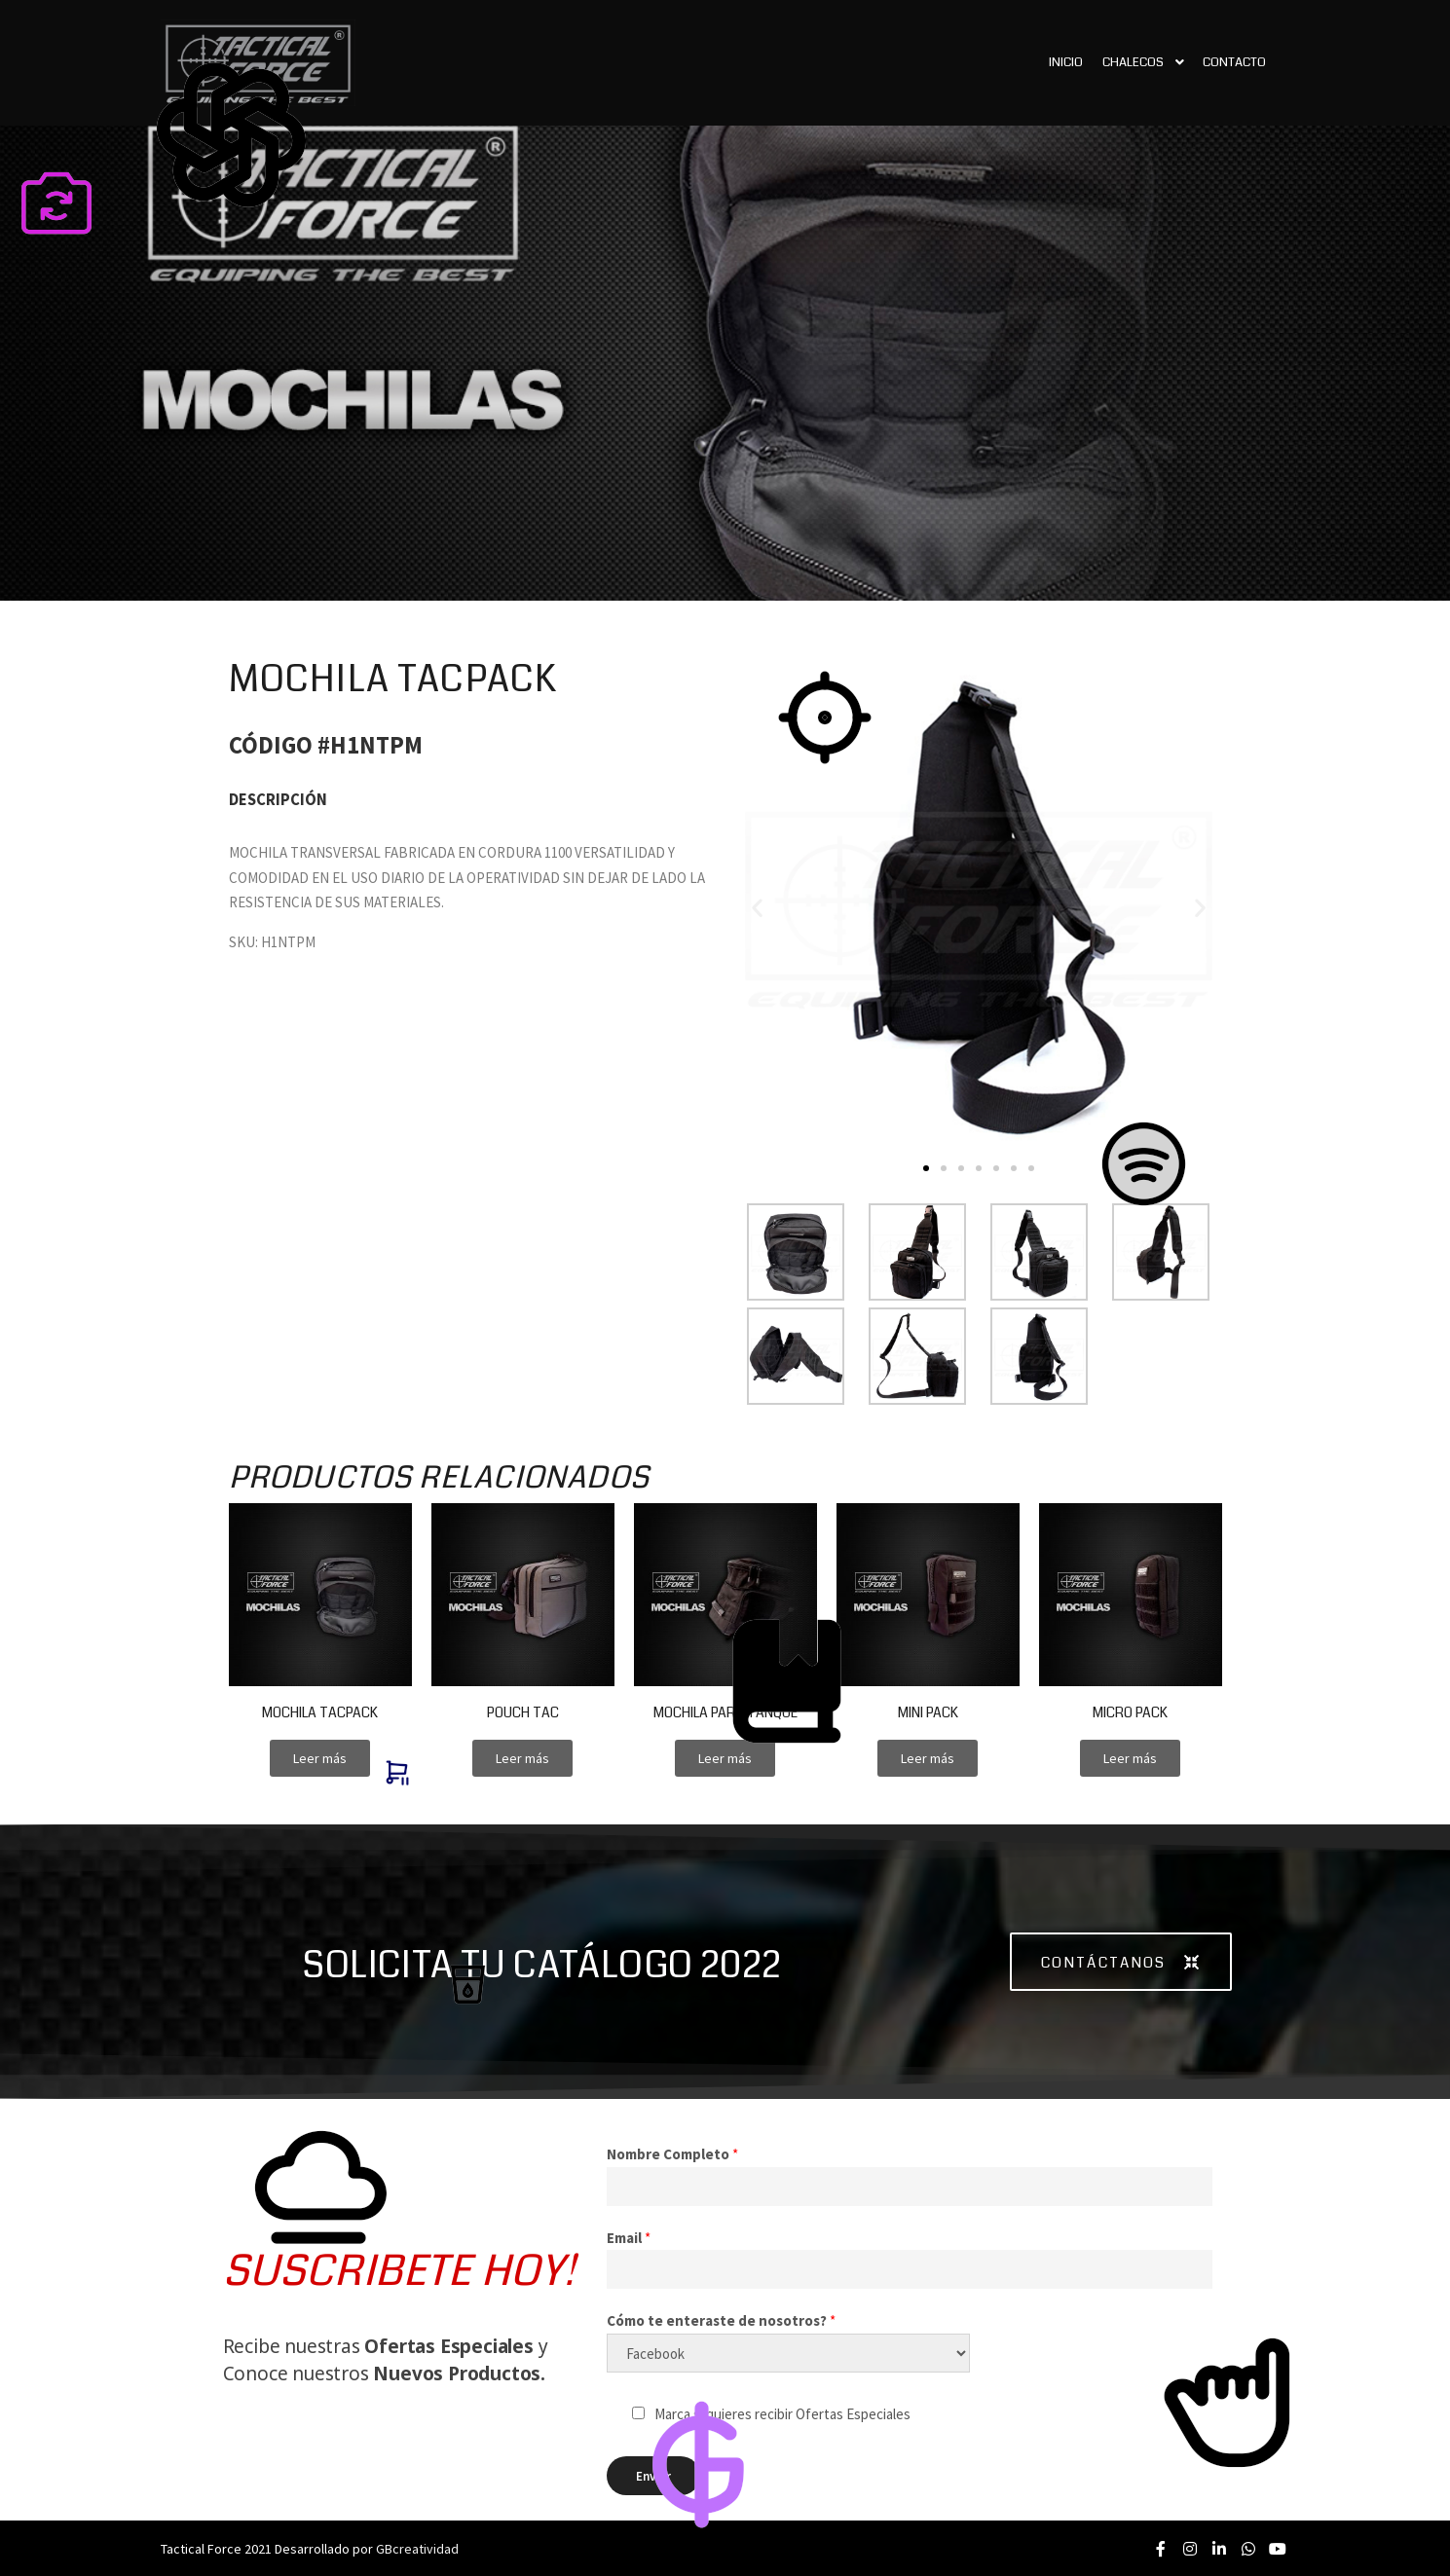  What do you see at coordinates (467, 1984) in the screenshot?
I see `find nearby drink or beverage locations` at bounding box center [467, 1984].